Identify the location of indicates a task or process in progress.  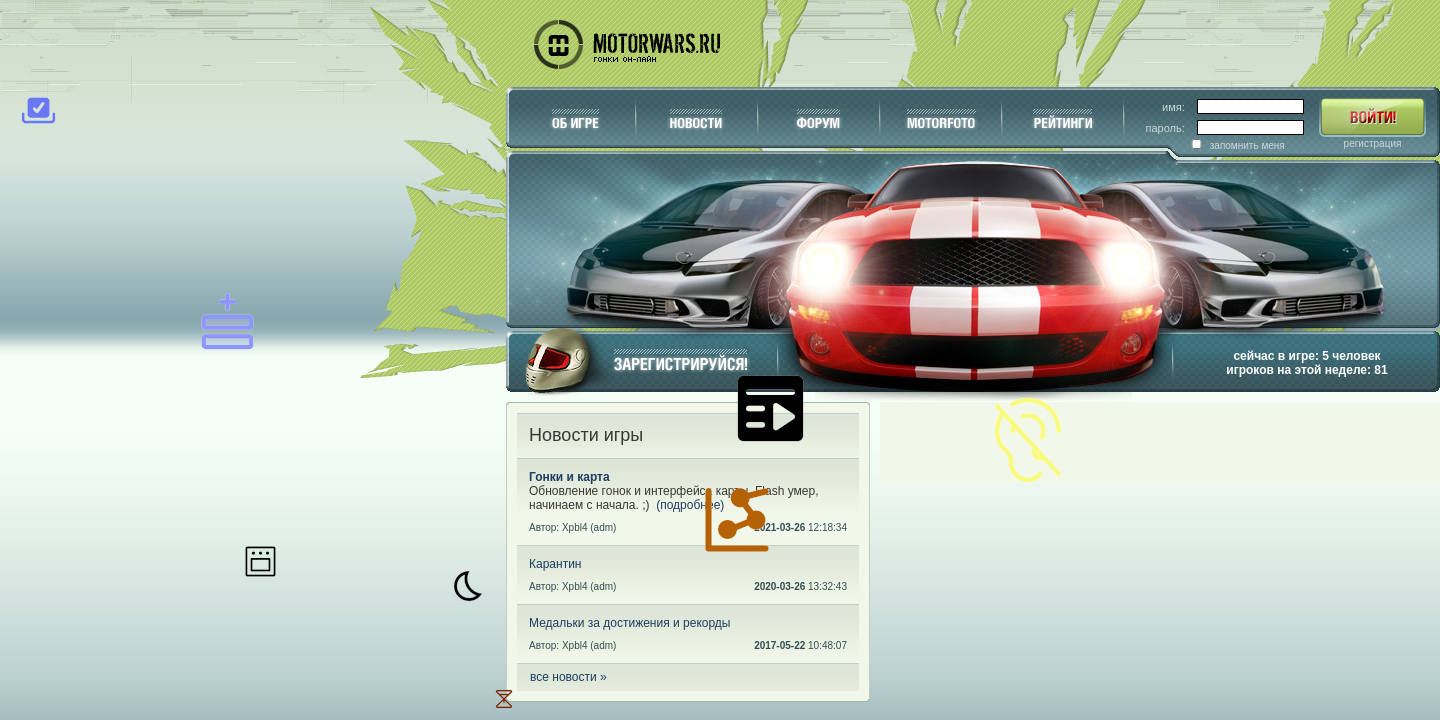
(504, 699).